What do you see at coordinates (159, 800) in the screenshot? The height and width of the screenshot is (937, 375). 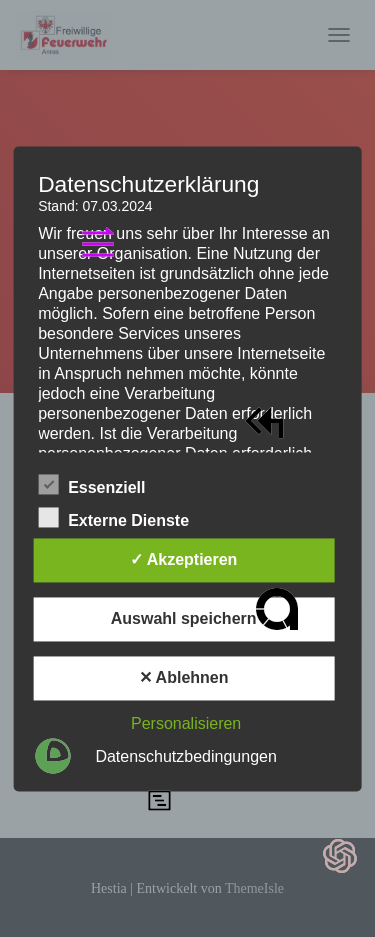 I see `switch to timeline view` at bounding box center [159, 800].